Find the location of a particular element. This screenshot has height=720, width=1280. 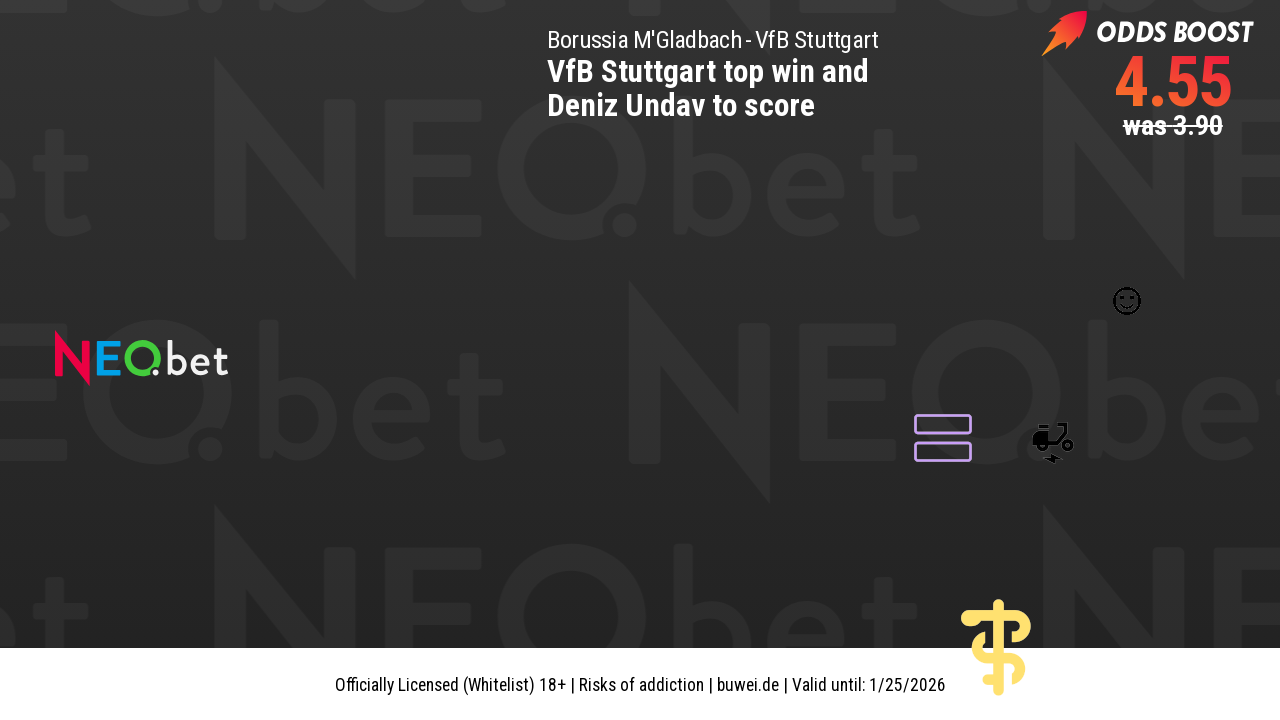

switch to row layout view is located at coordinates (943, 438).